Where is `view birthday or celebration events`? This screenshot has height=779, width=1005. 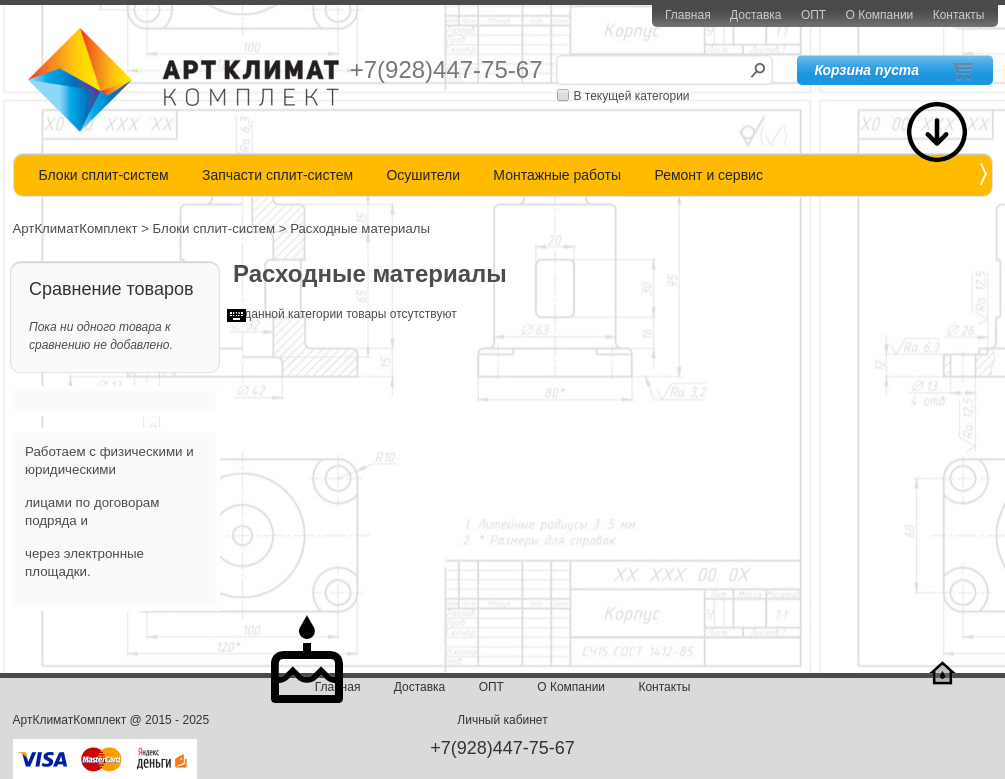 view birthday or celebration events is located at coordinates (307, 663).